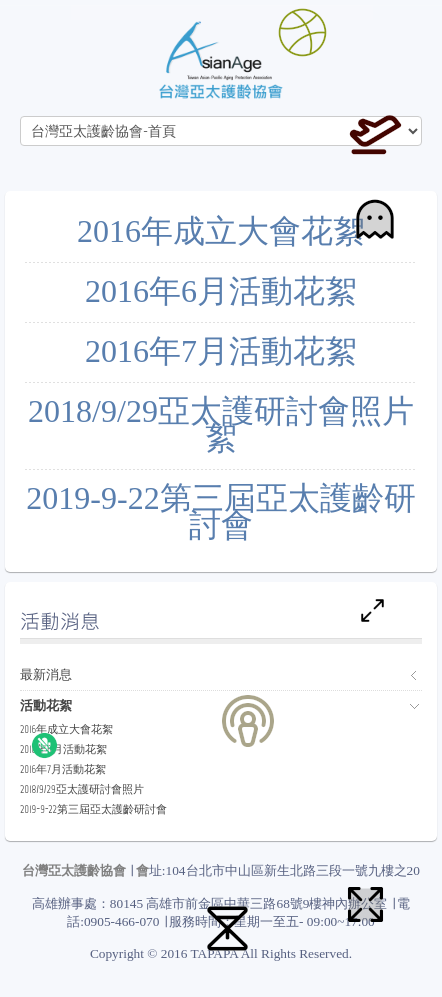 The width and height of the screenshot is (442, 997). Describe the element at coordinates (44, 745) in the screenshot. I see `microphone is muted` at that location.